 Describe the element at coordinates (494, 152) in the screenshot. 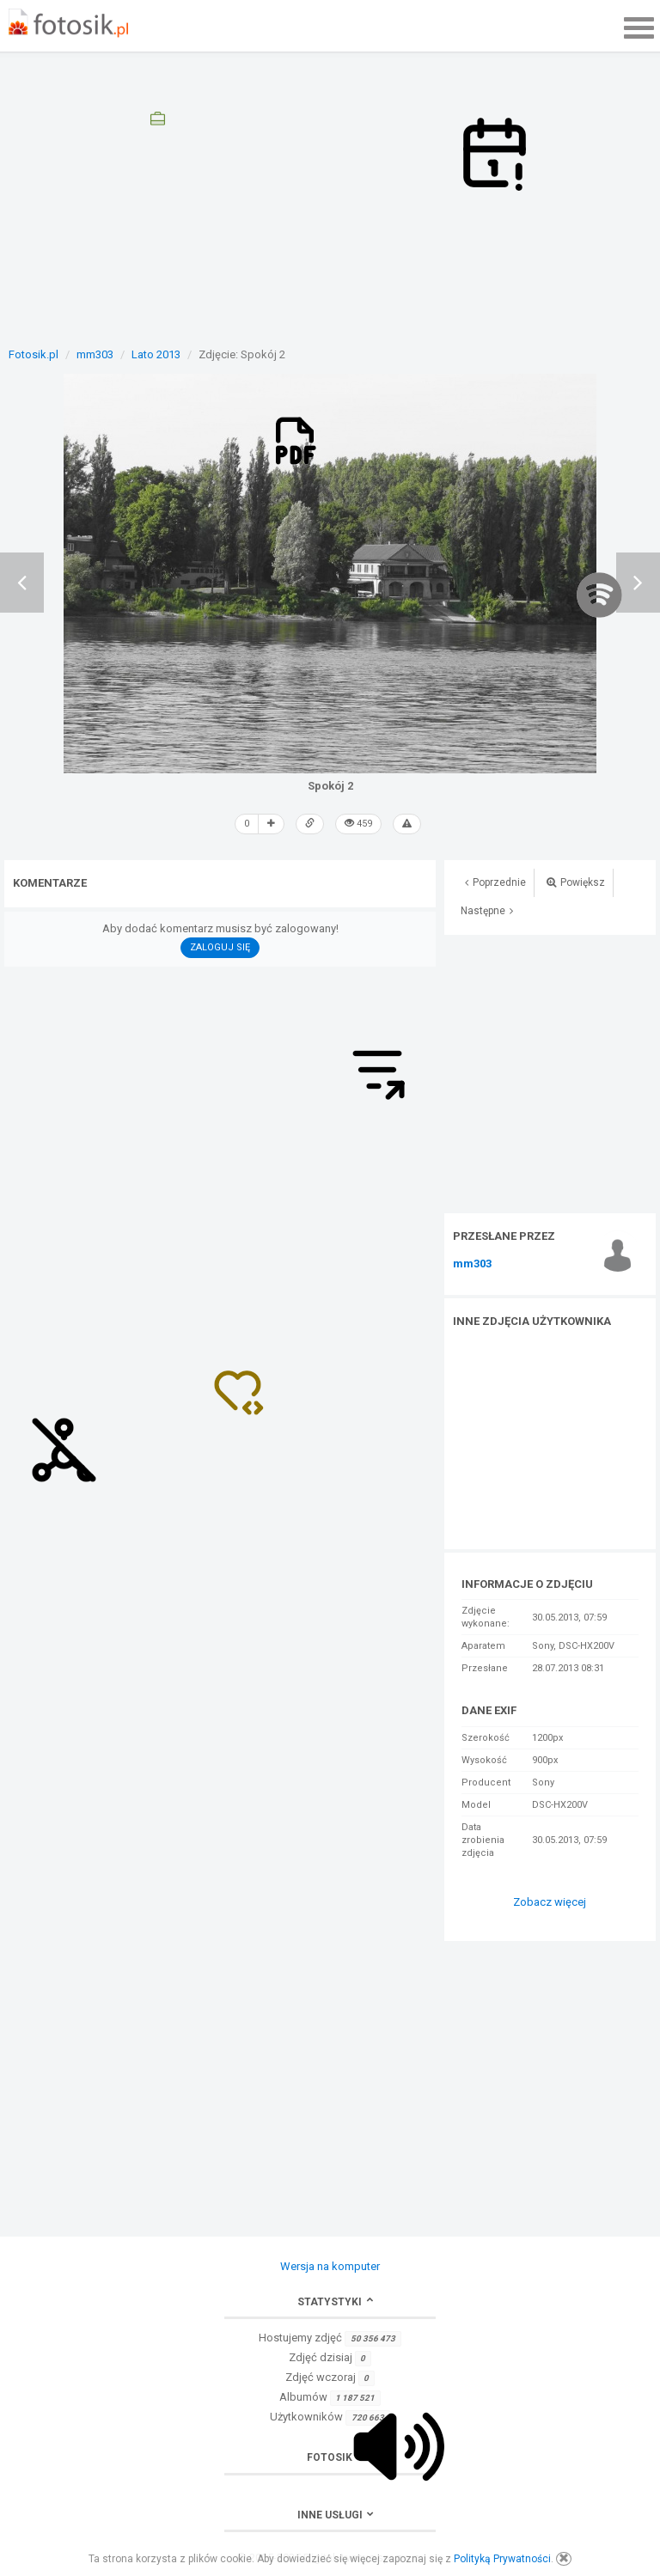

I see `calendar event requiring attention` at that location.